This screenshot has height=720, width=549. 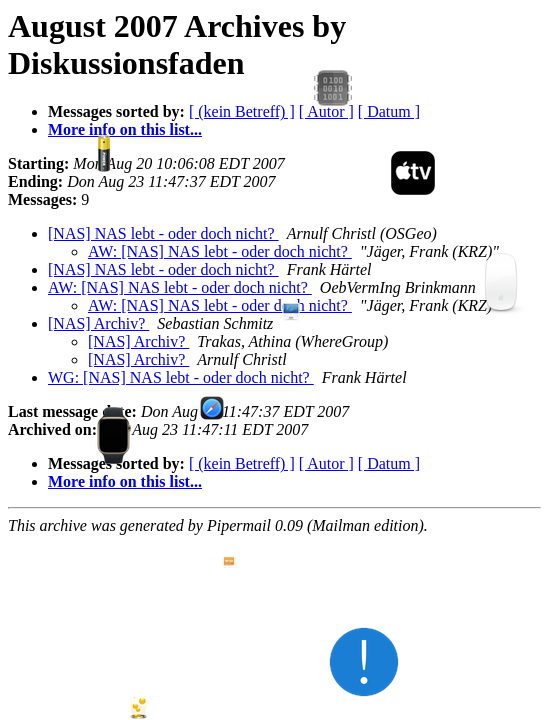 What do you see at coordinates (364, 662) in the screenshot?
I see `mark an email as important` at bounding box center [364, 662].